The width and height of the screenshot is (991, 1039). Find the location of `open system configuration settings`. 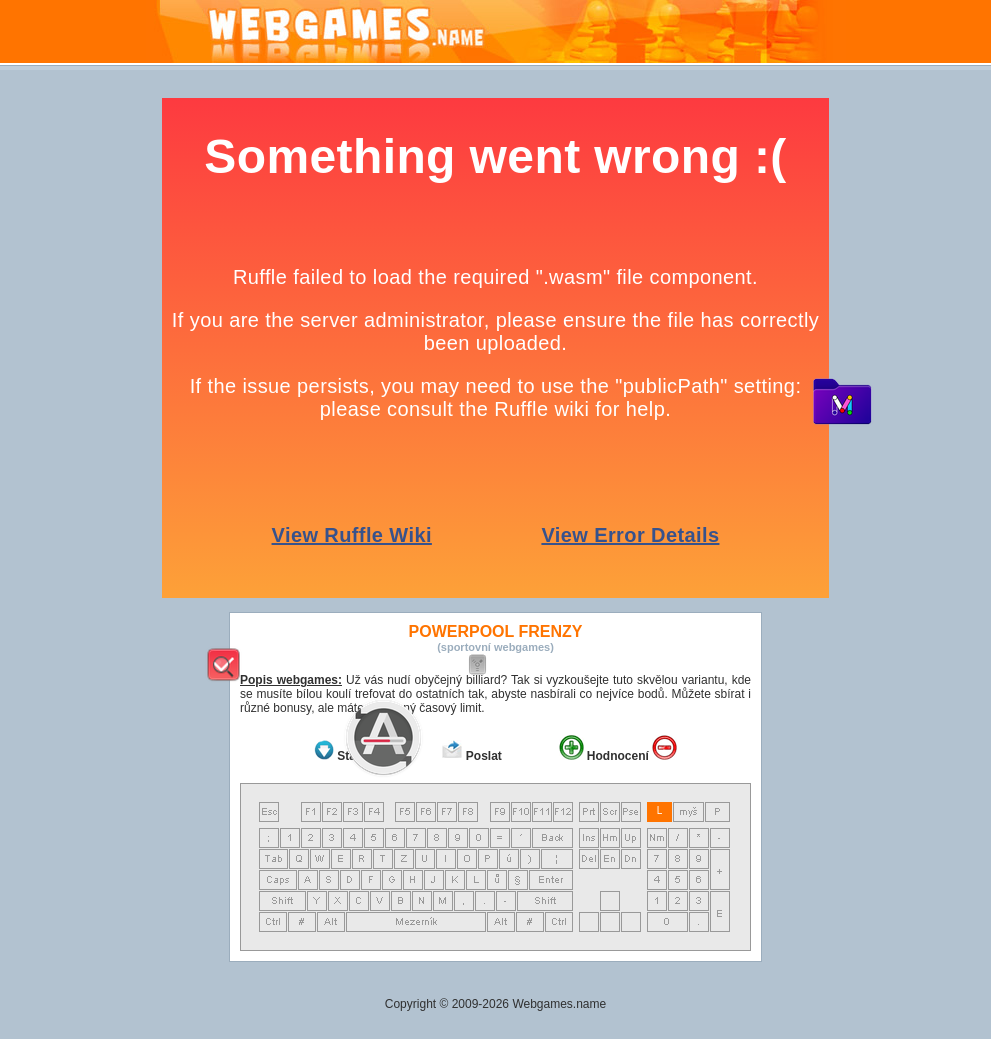

open system configuration settings is located at coordinates (223, 664).